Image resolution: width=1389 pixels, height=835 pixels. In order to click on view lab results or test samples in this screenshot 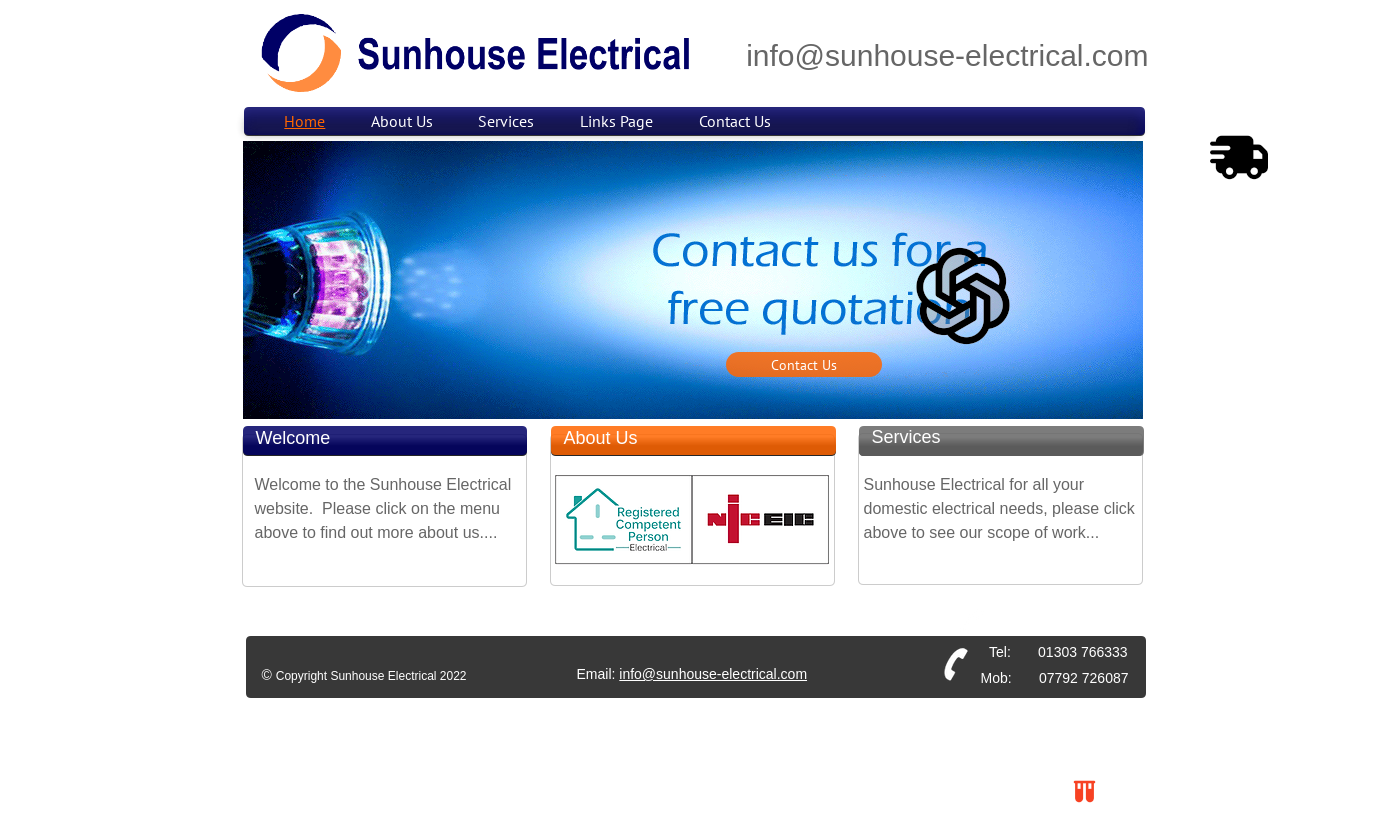, I will do `click(1084, 791)`.